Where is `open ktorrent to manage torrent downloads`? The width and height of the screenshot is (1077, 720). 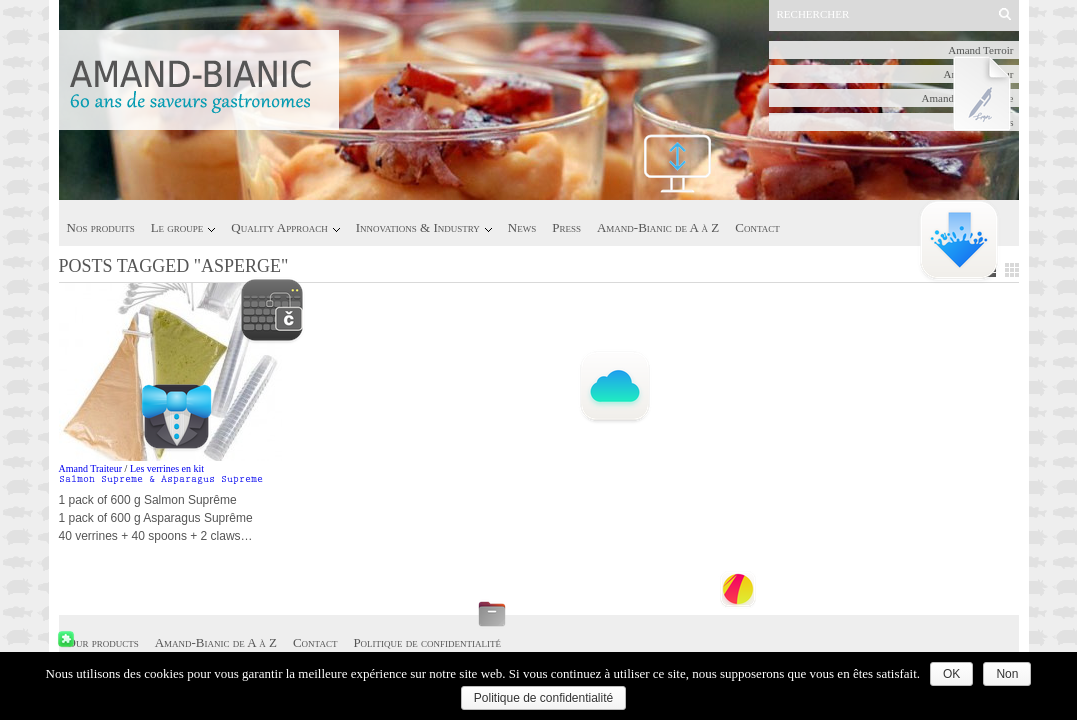 open ktorrent to manage torrent downloads is located at coordinates (959, 240).